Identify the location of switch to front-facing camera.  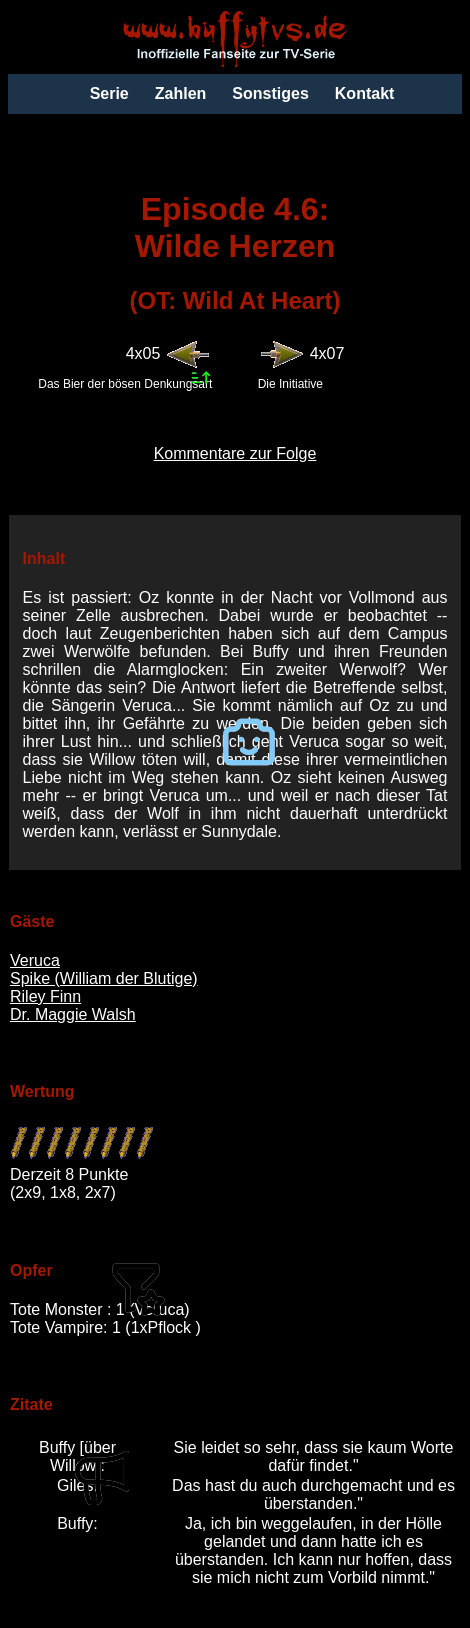
(249, 742).